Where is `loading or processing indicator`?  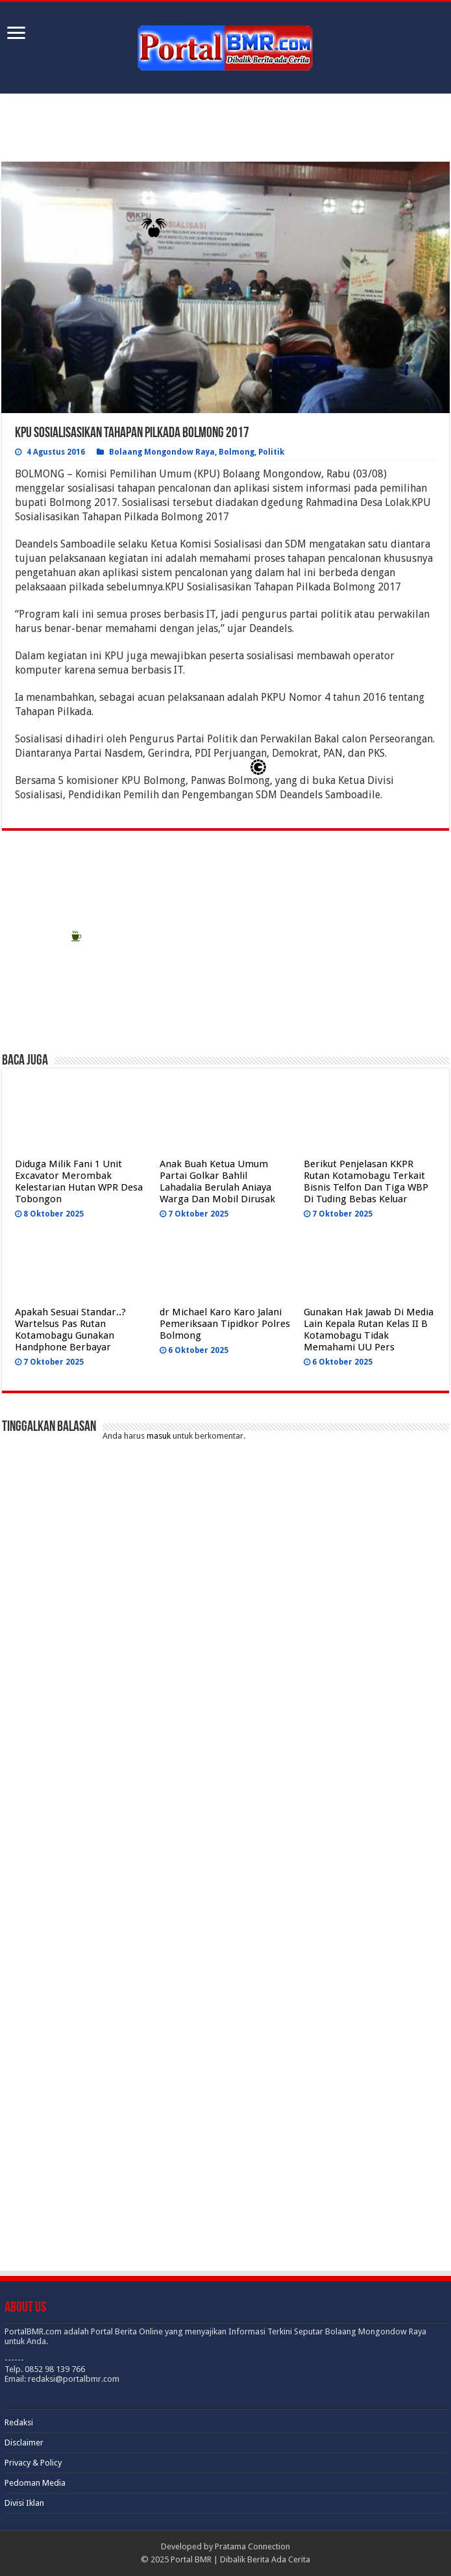 loading or processing indicator is located at coordinates (258, 767).